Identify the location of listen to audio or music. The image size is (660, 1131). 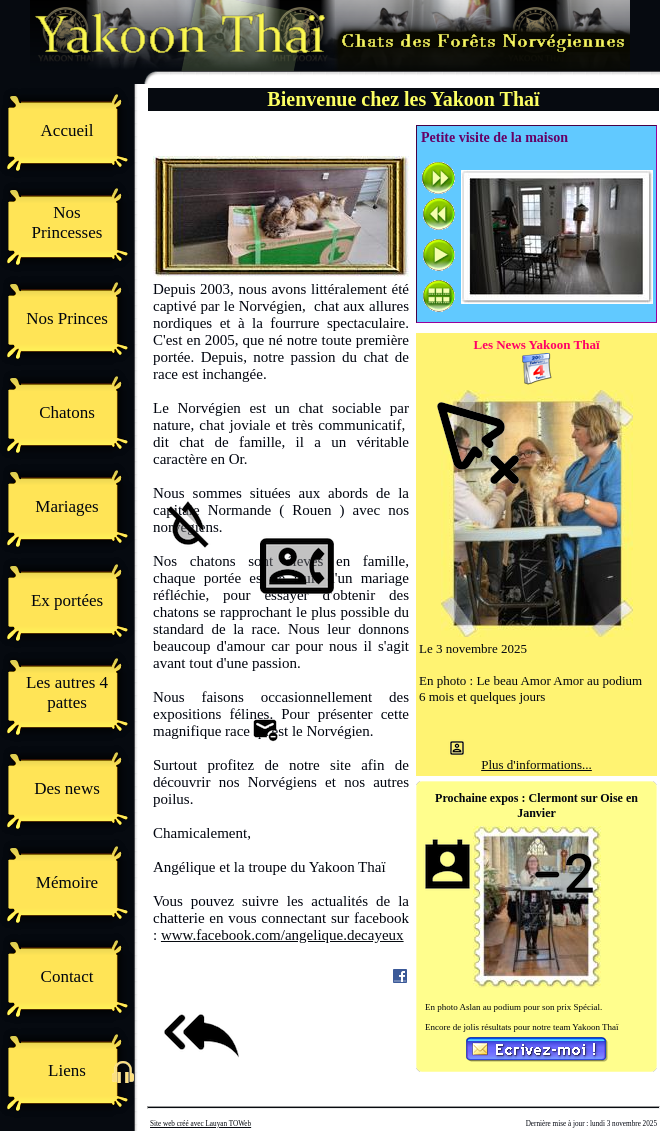
(123, 1072).